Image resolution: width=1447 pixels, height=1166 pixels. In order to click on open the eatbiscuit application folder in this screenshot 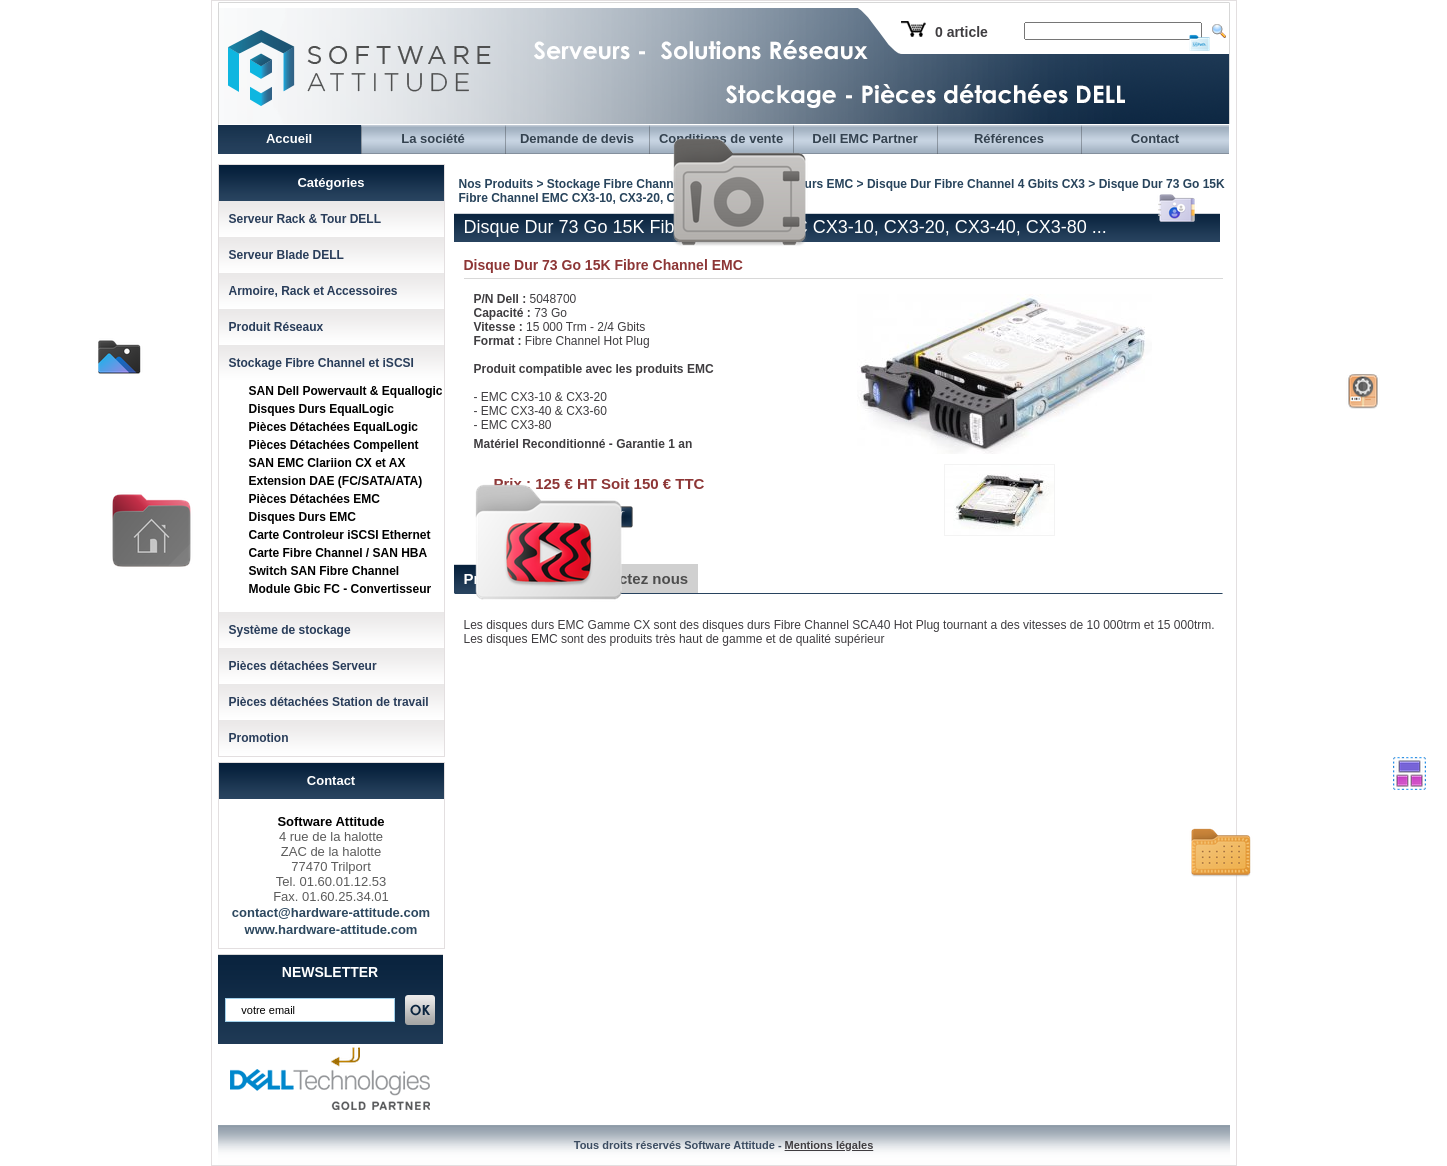, I will do `click(1220, 853)`.